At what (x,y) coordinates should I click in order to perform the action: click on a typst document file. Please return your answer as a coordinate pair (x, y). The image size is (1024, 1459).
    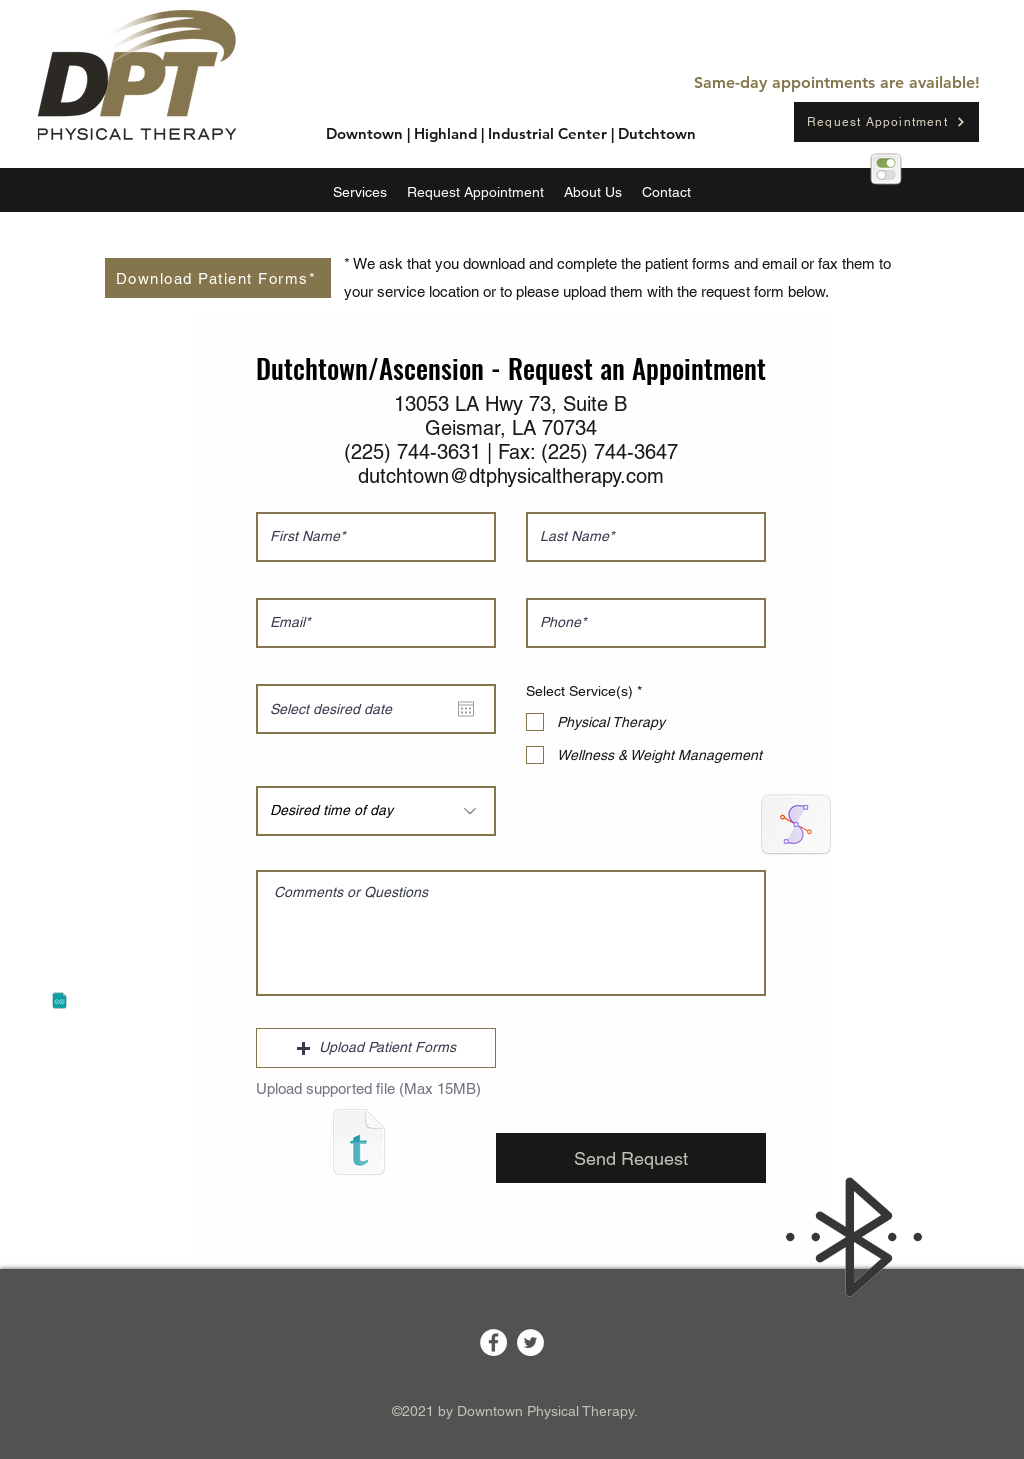
    Looking at the image, I should click on (359, 1142).